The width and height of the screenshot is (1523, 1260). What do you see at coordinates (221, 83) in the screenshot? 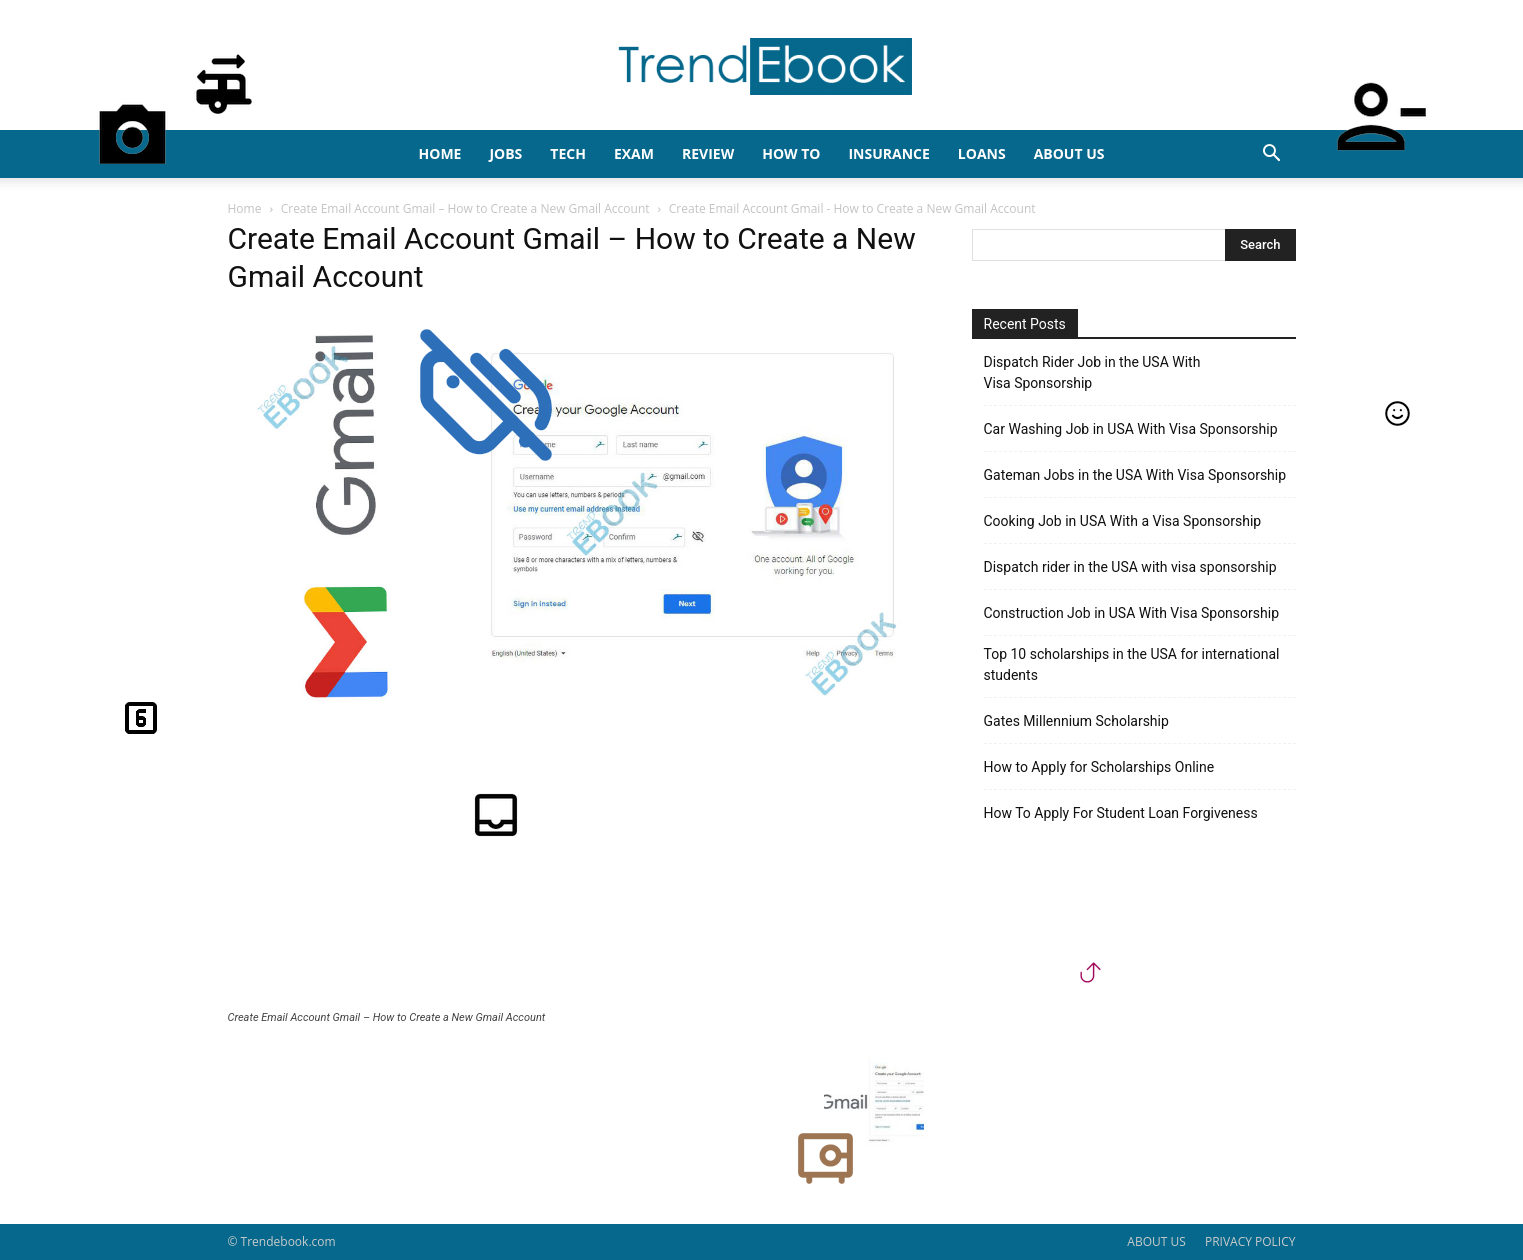
I see `indicates RV hookup availability at a location` at bounding box center [221, 83].